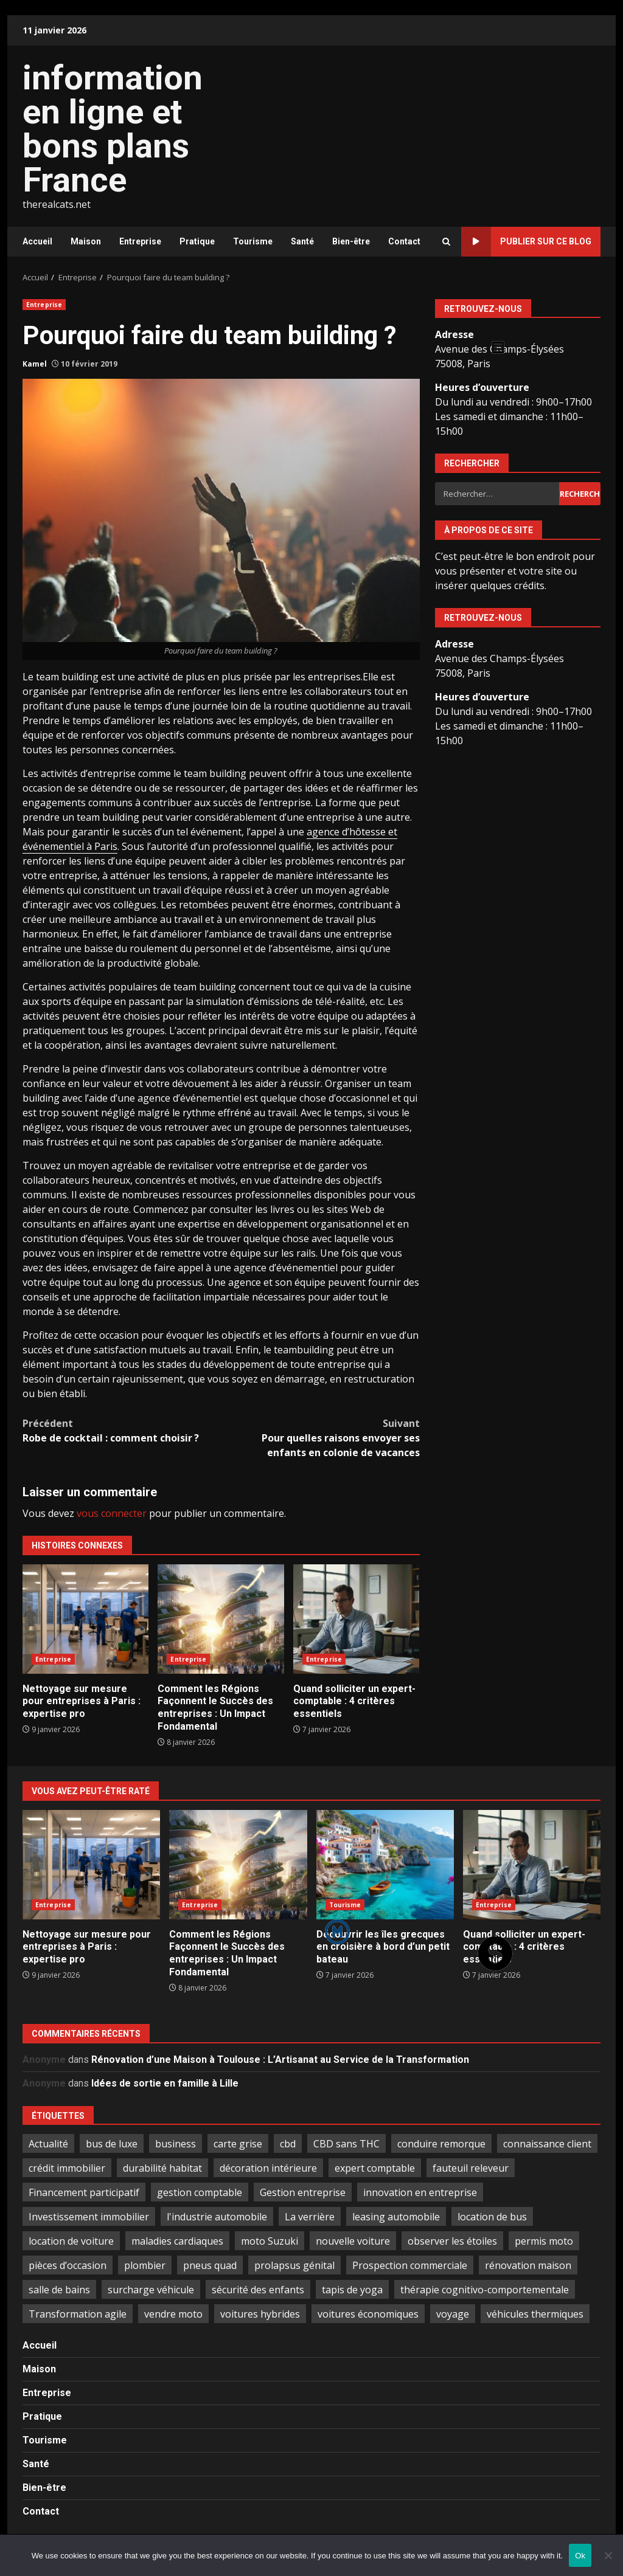 Image resolution: width=623 pixels, height=2576 pixels. I want to click on metro or subway transit indicator, so click(337, 1932).